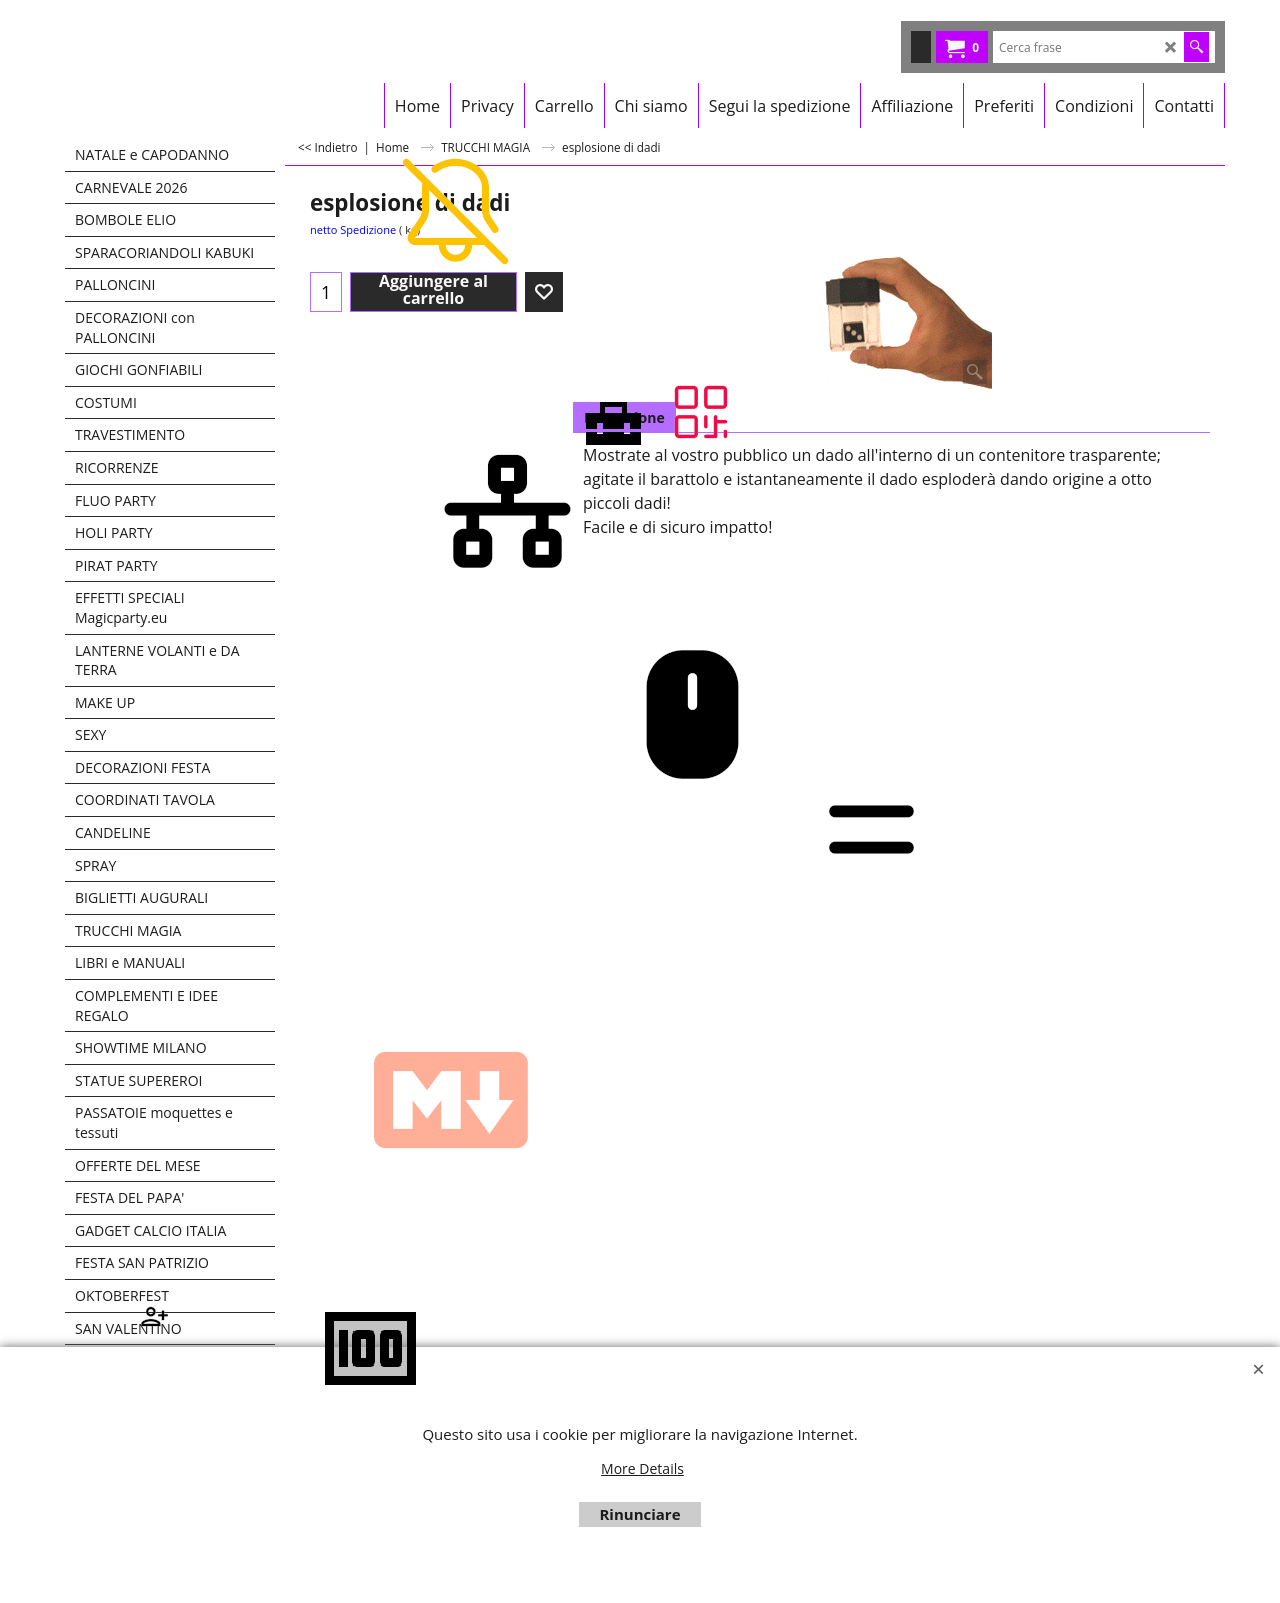  I want to click on view currency or money-related features, so click(370, 1348).